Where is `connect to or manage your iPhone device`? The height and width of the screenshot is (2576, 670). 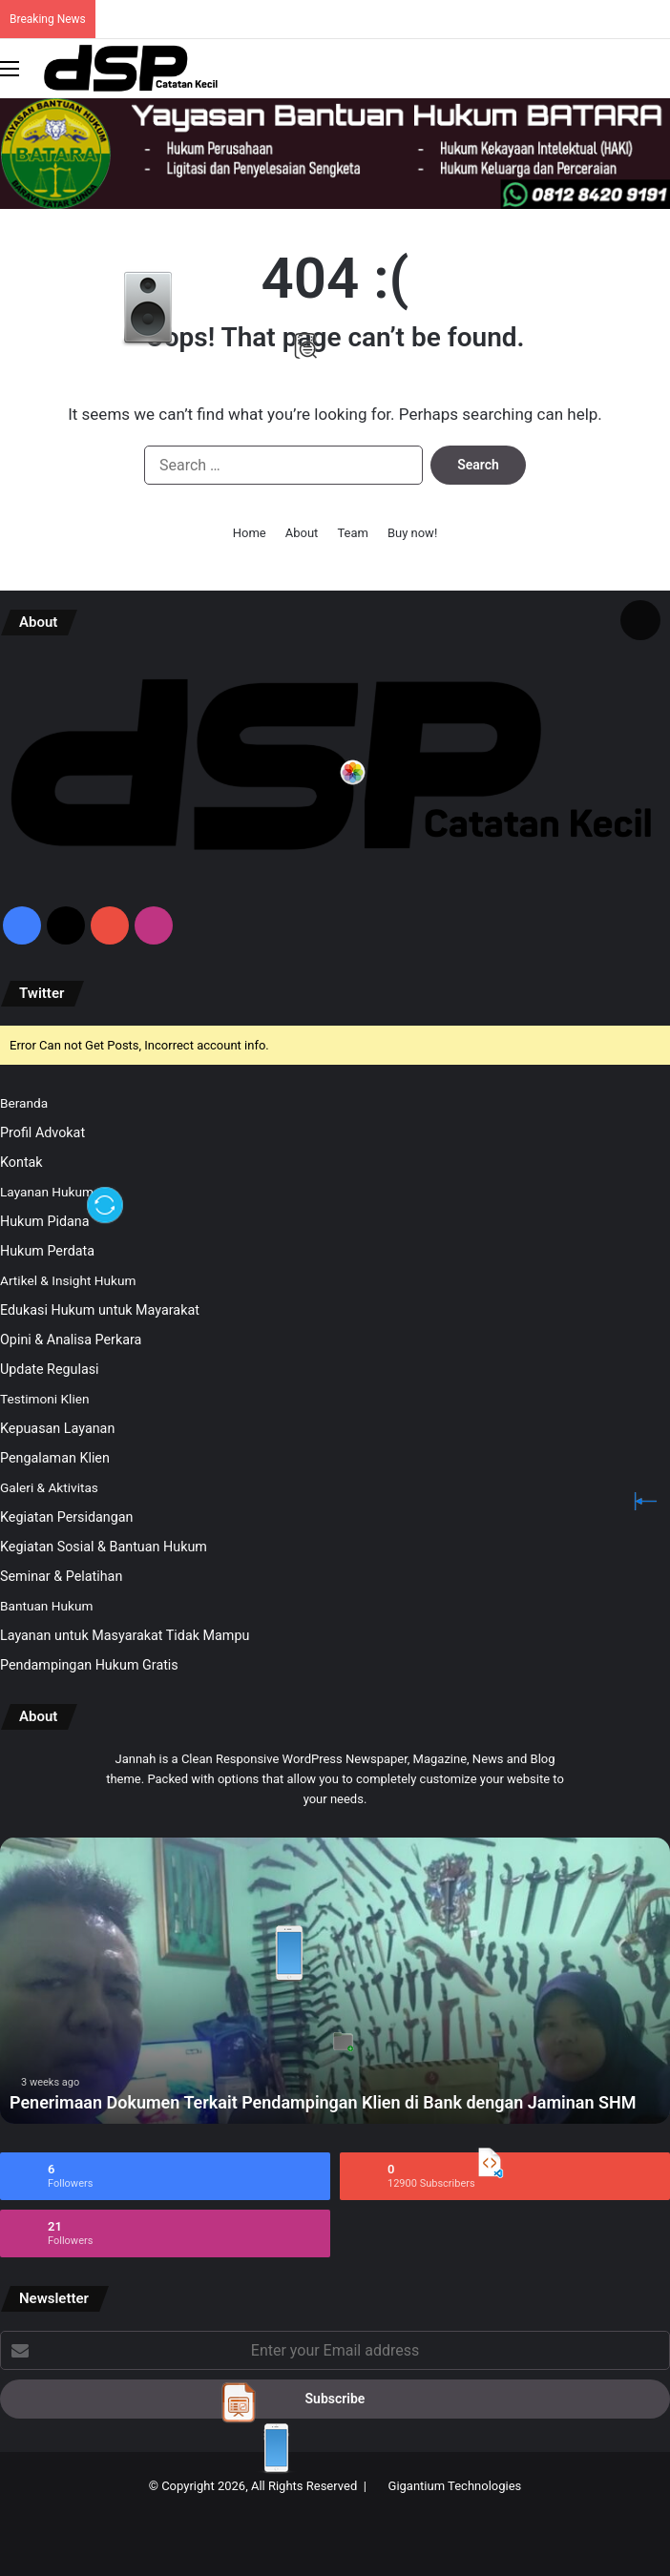
connect to or manage your iPhone device is located at coordinates (276, 2448).